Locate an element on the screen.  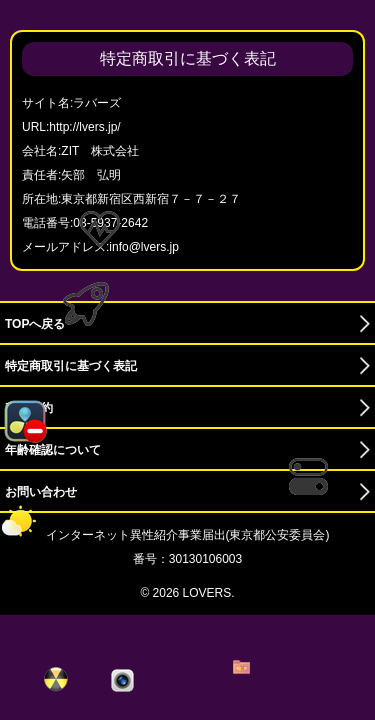
launch applications or open app drawer is located at coordinates (86, 304).